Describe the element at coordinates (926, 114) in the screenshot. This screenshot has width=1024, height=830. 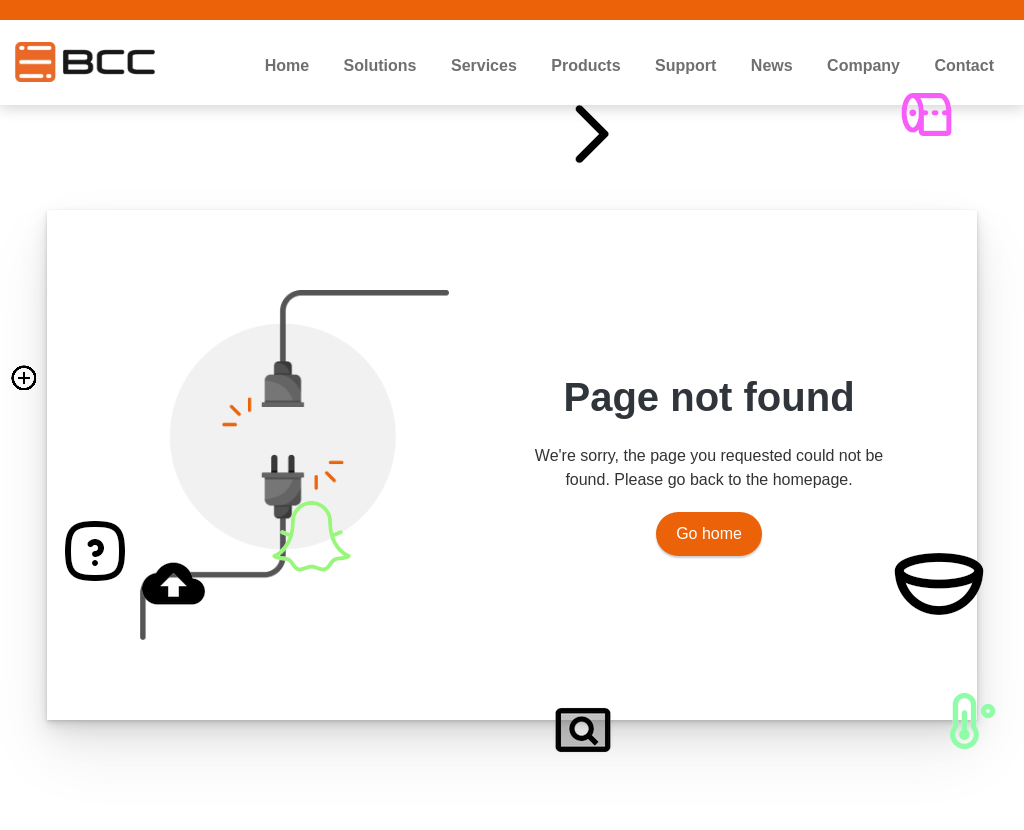
I see `indicates restroom or bathroom location` at that location.